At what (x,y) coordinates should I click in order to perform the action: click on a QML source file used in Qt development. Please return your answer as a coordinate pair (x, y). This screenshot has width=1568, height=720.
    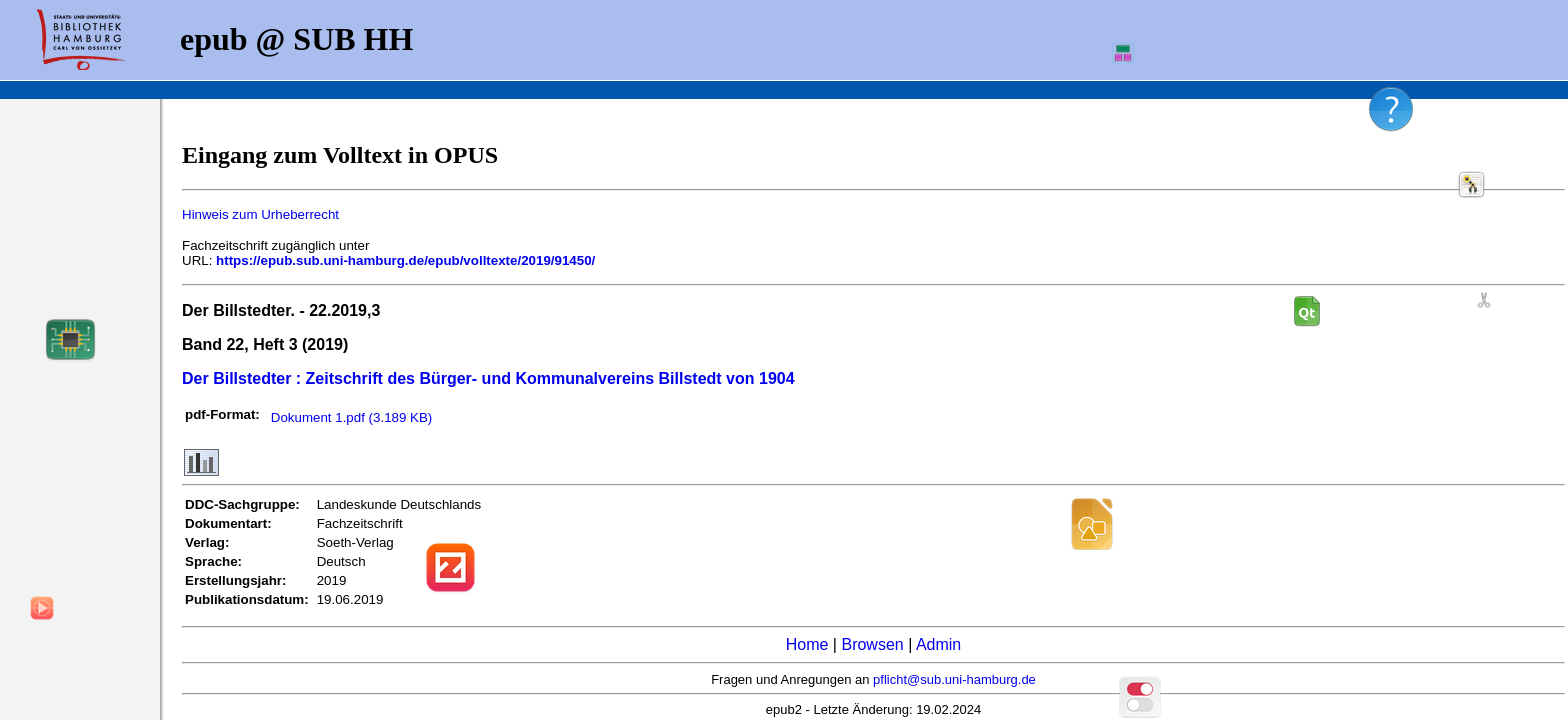
    Looking at the image, I should click on (1307, 311).